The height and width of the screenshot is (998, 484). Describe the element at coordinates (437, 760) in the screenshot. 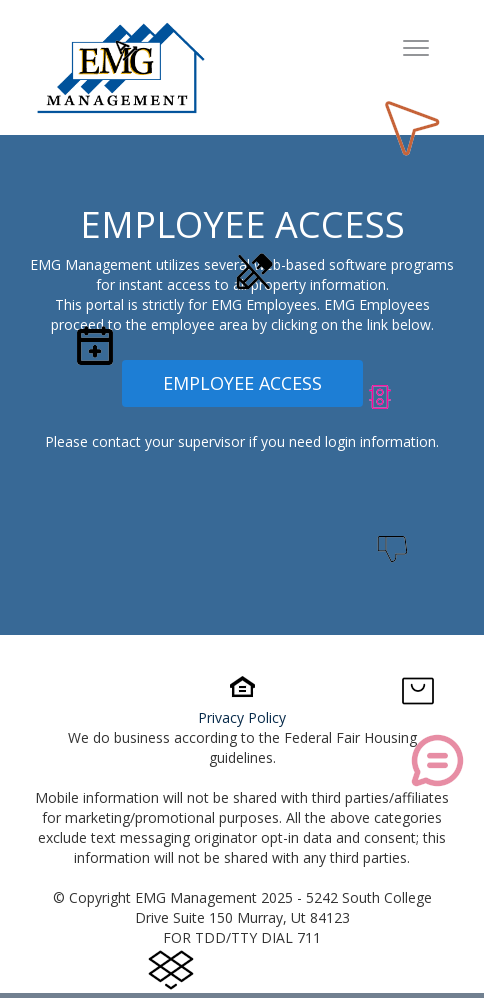

I see `open chat or messaging` at that location.